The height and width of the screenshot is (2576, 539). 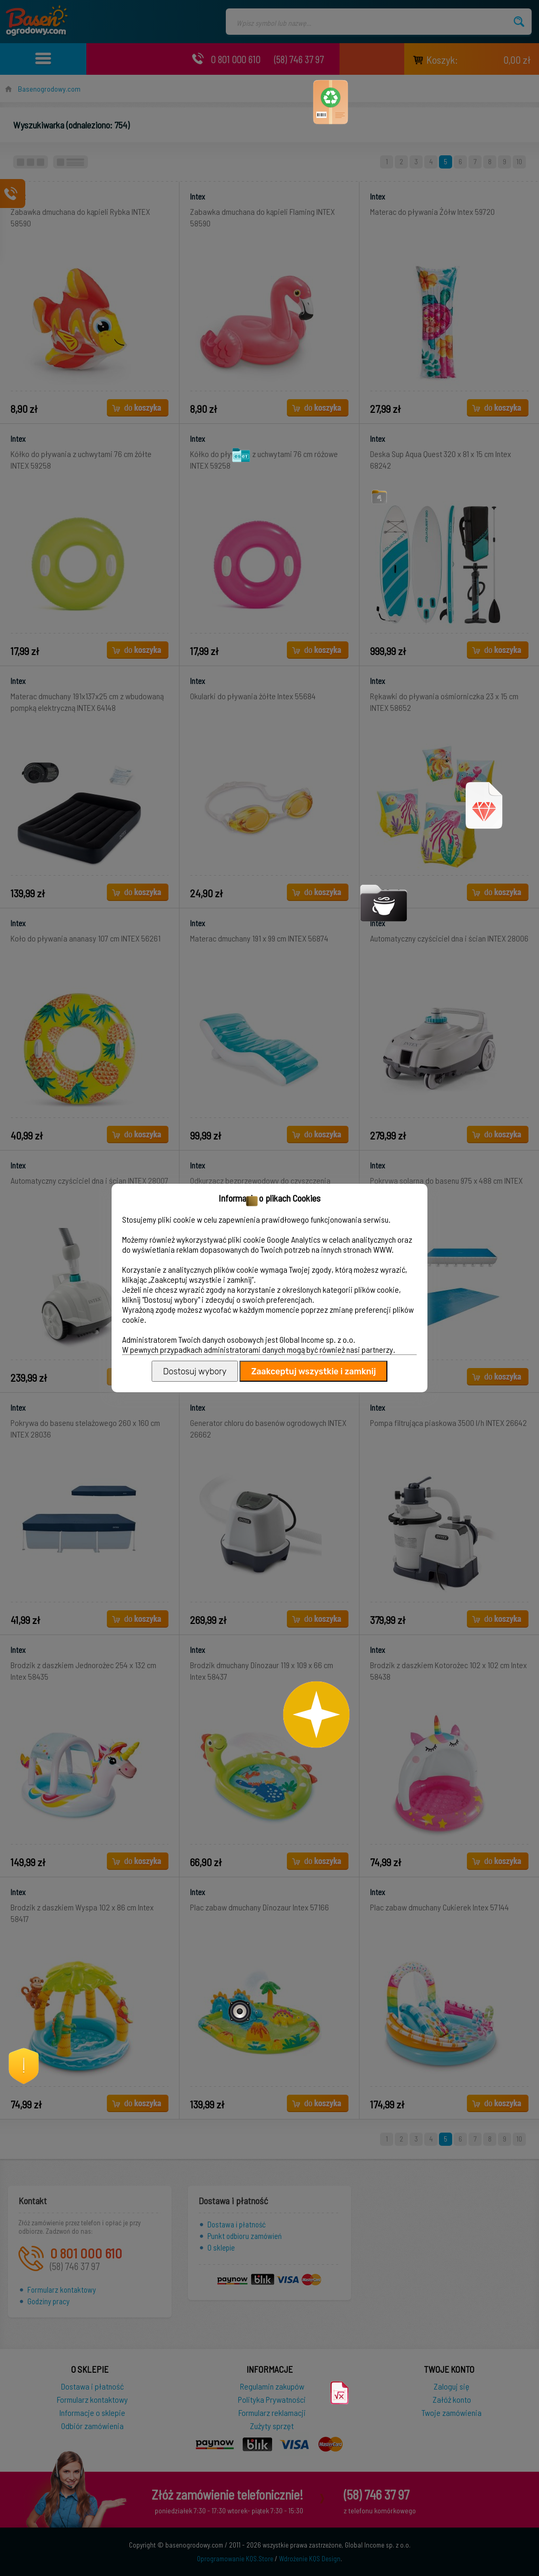 What do you see at coordinates (241, 455) in the screenshot?
I see `open eset antivirus files folder` at bounding box center [241, 455].